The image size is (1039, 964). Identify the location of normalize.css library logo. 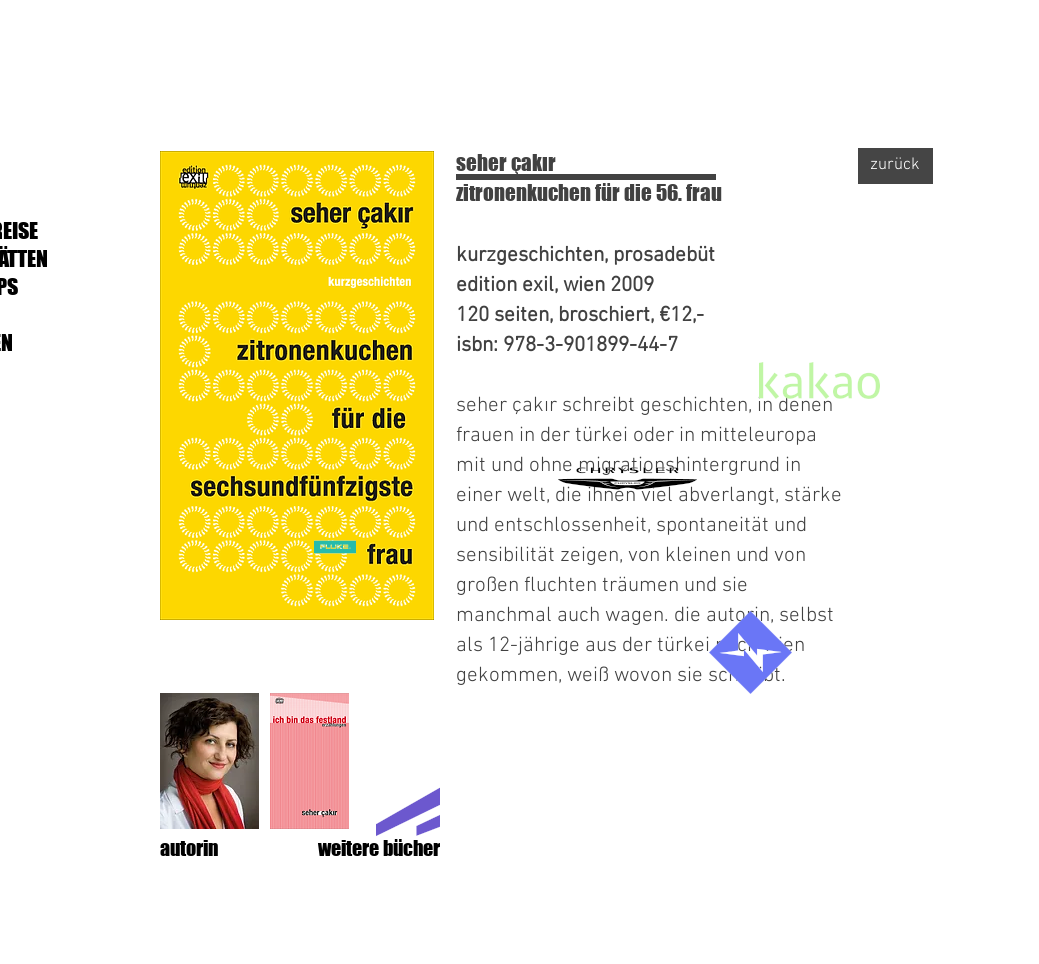
(750, 652).